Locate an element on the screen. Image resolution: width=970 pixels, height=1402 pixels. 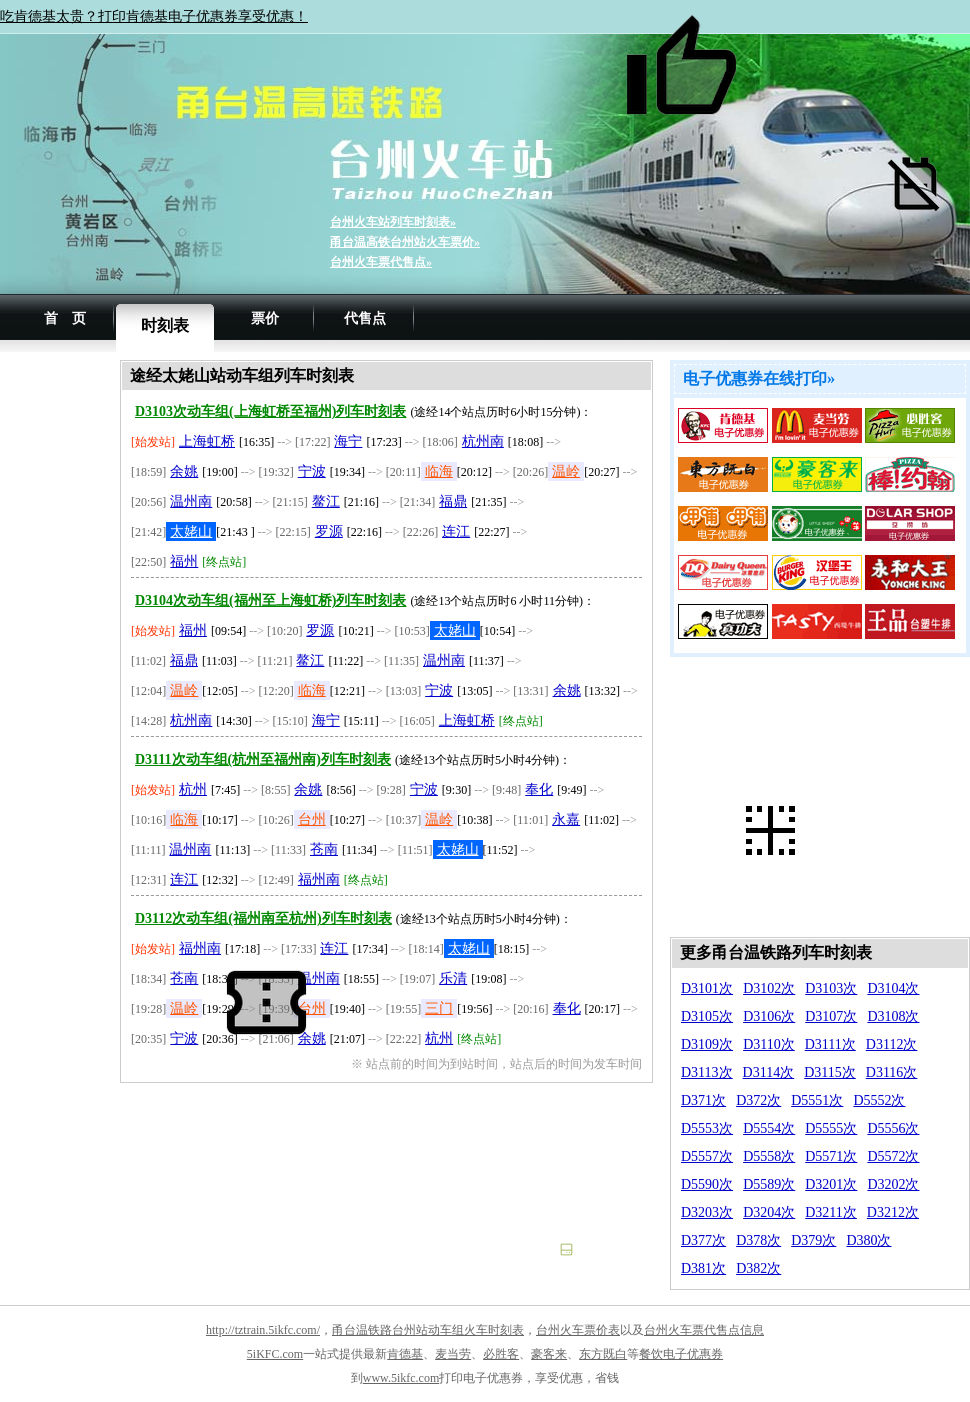
like or upvote this content is located at coordinates (681, 69).